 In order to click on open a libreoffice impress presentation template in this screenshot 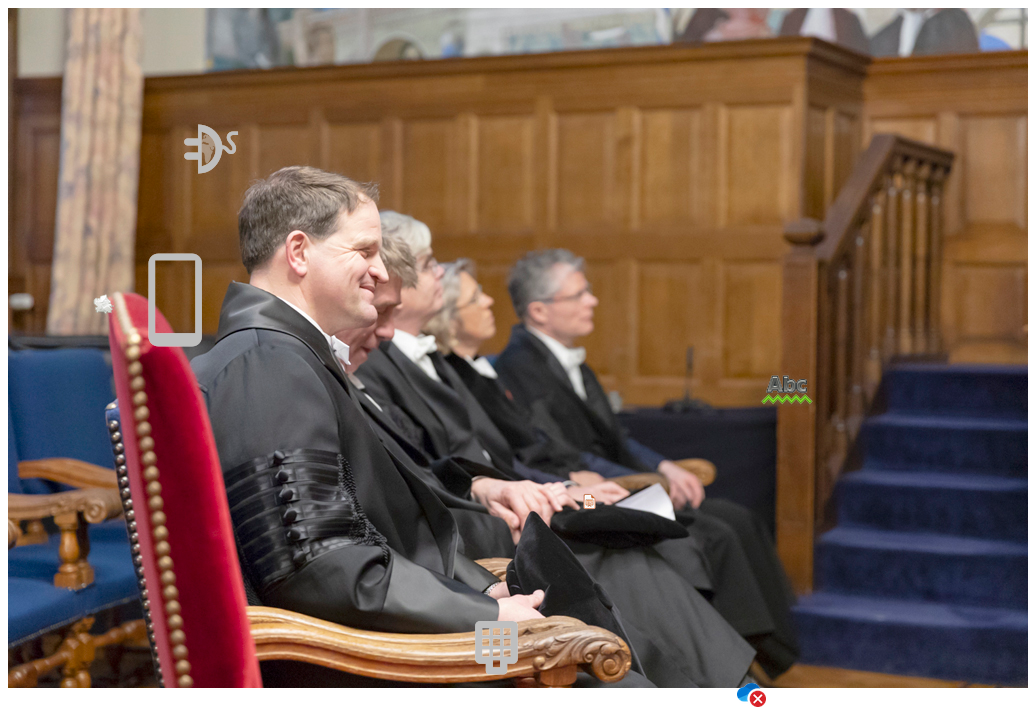, I will do `click(589, 501)`.